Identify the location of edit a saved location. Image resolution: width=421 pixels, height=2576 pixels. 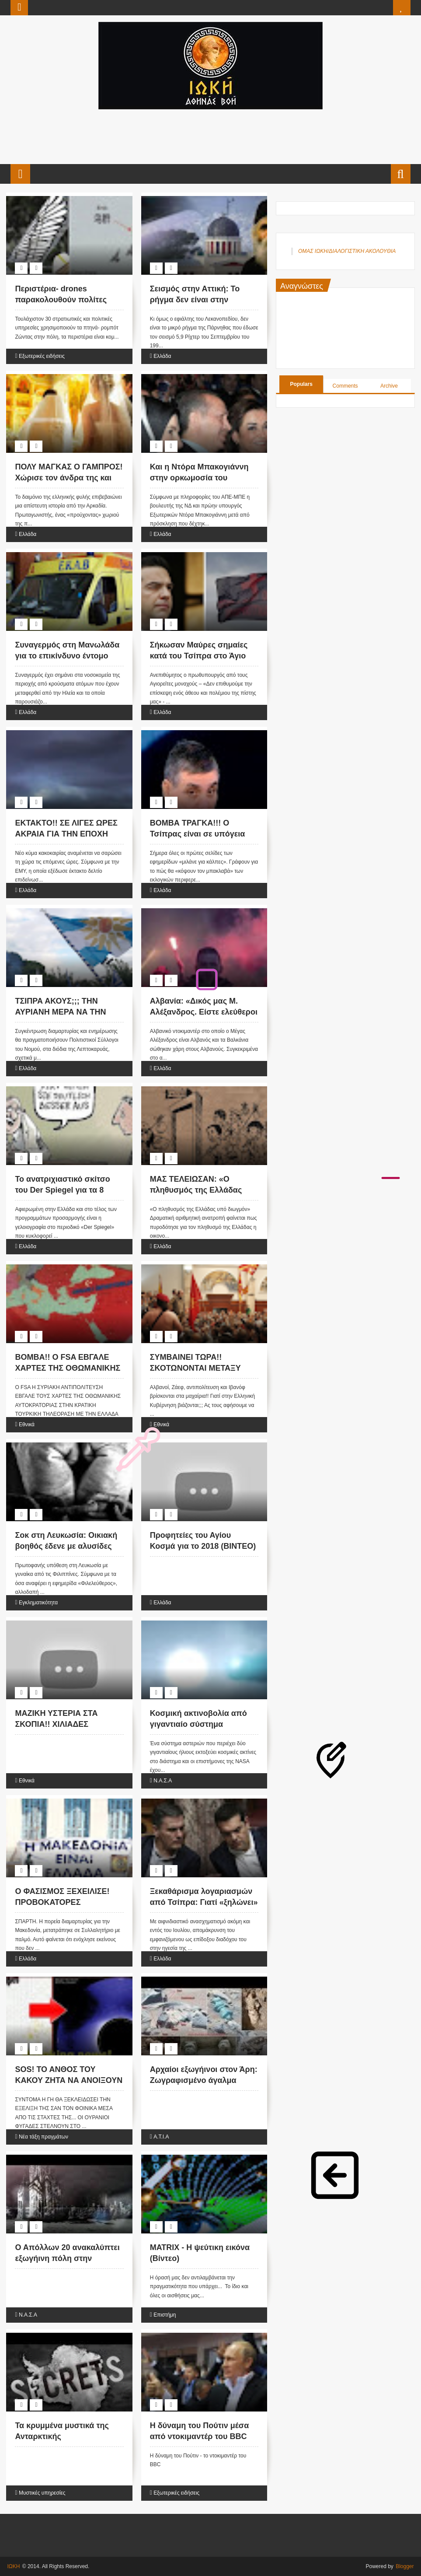
(331, 1761).